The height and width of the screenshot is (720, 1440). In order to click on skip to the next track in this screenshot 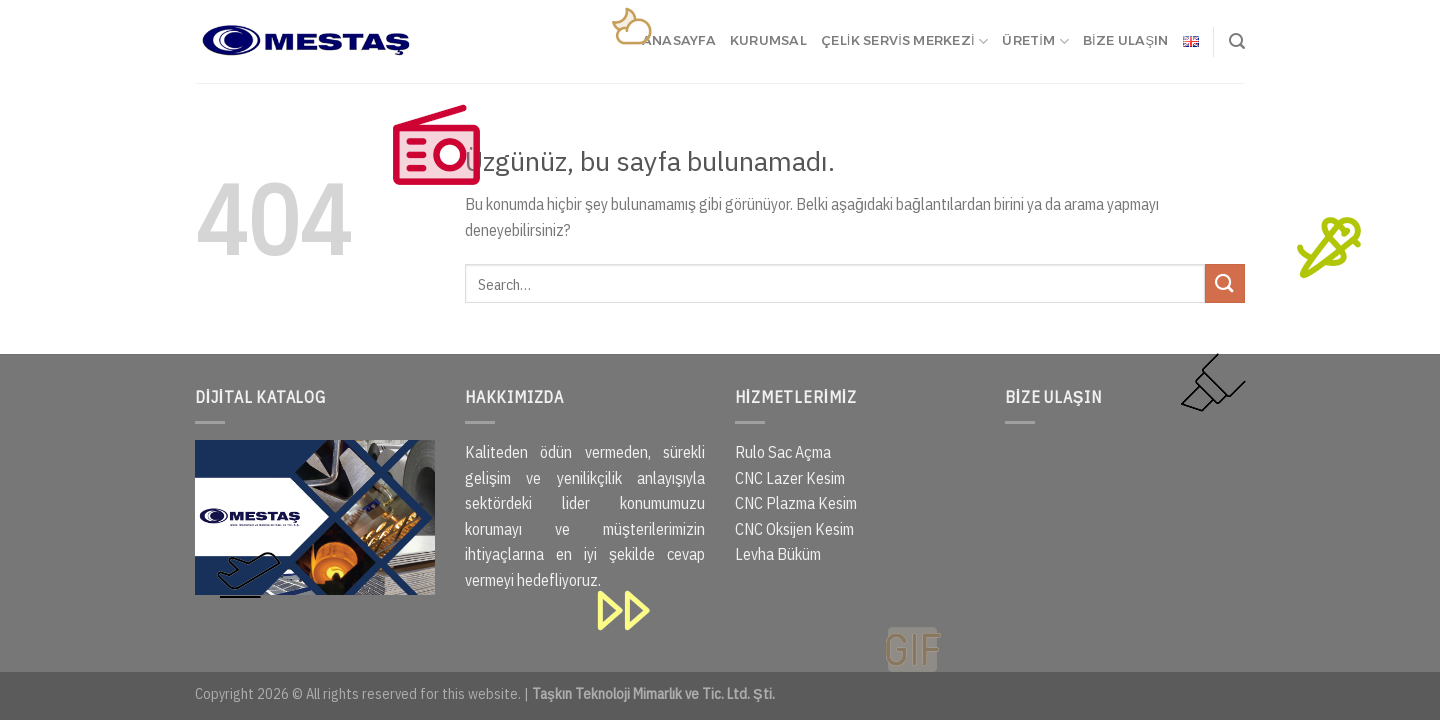, I will do `click(622, 610)`.